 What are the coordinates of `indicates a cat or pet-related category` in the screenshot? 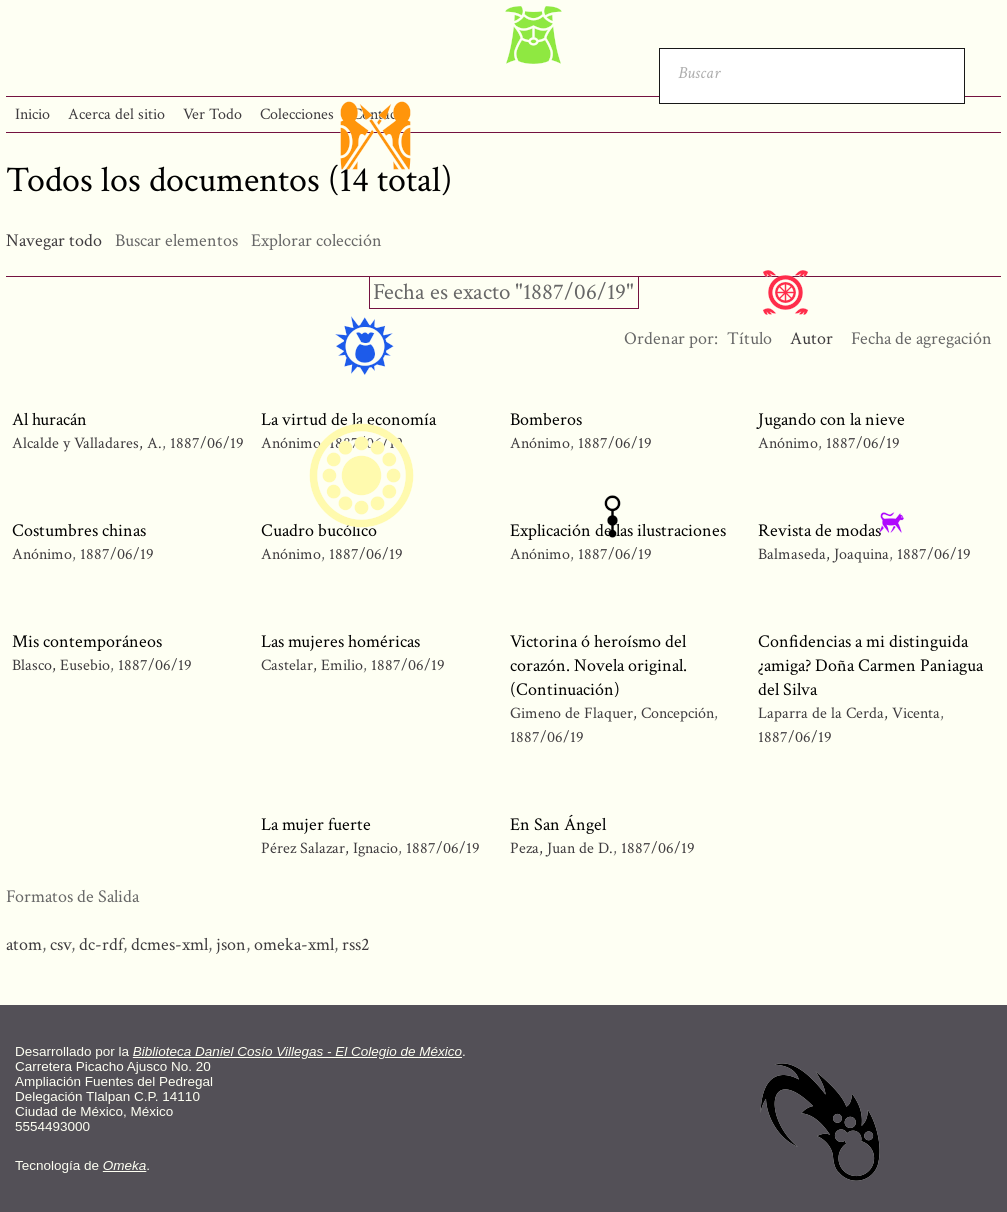 It's located at (891, 522).